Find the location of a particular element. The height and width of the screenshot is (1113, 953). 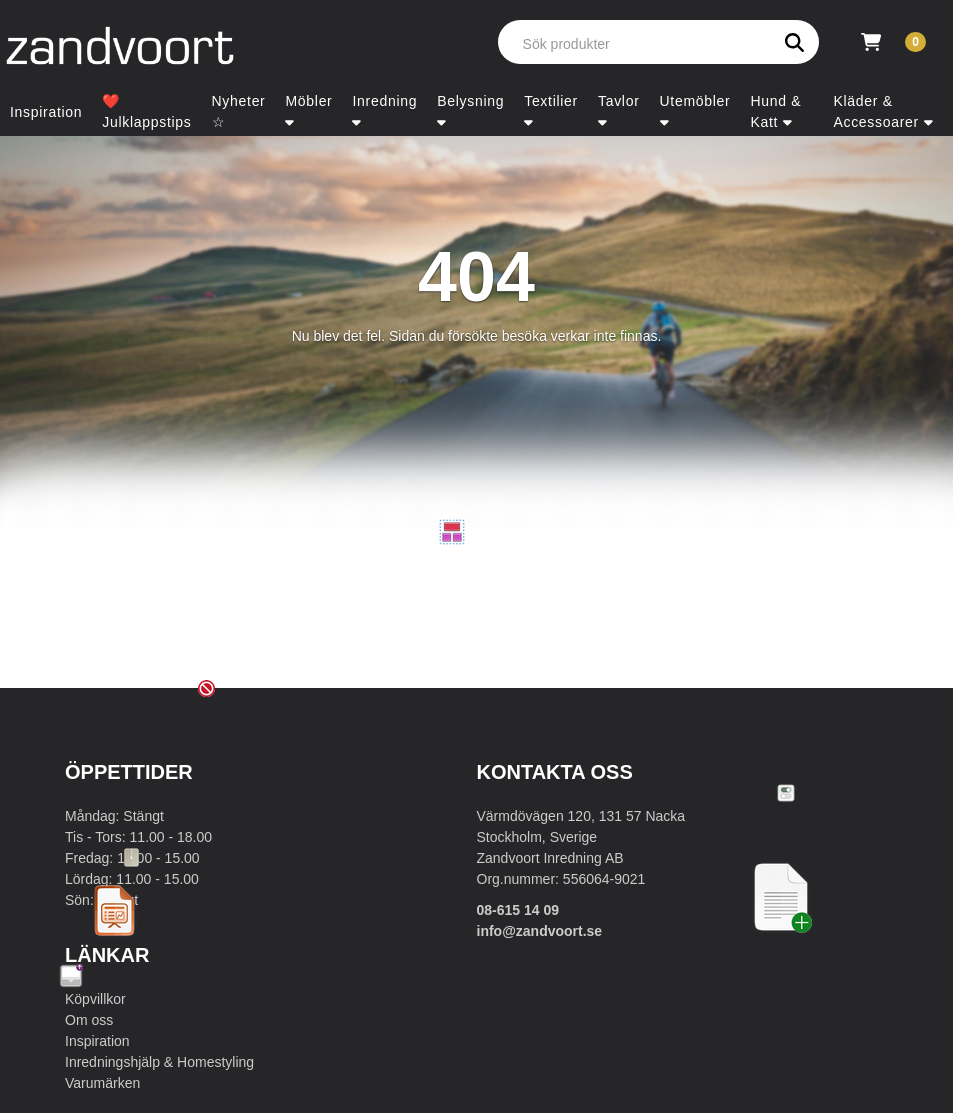

open system settings or preferences is located at coordinates (786, 793).